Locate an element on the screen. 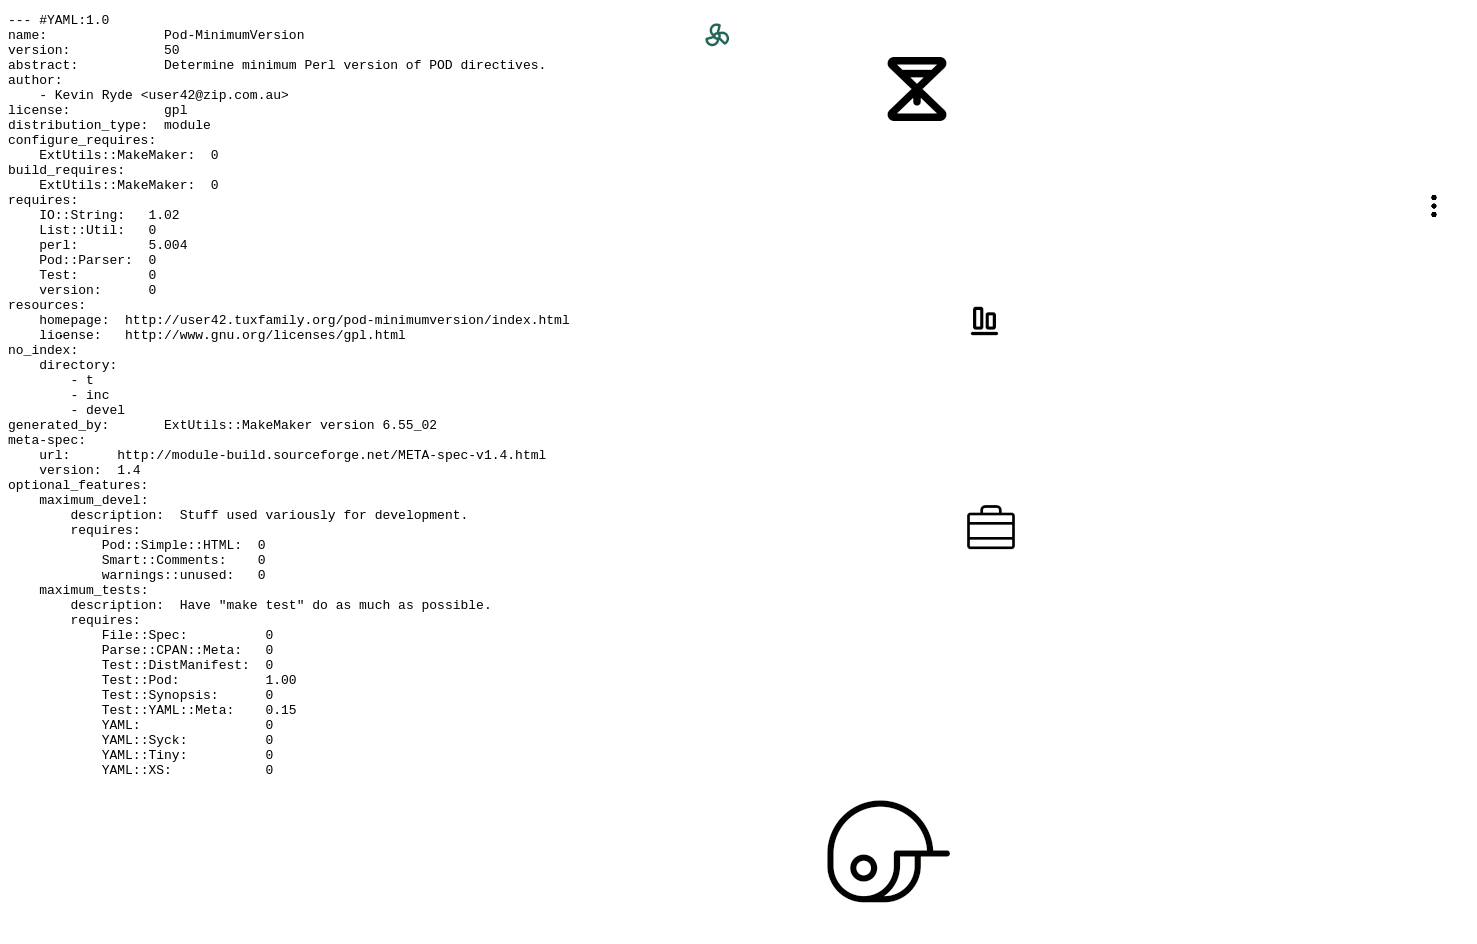  control fan or ventilation settings is located at coordinates (717, 36).